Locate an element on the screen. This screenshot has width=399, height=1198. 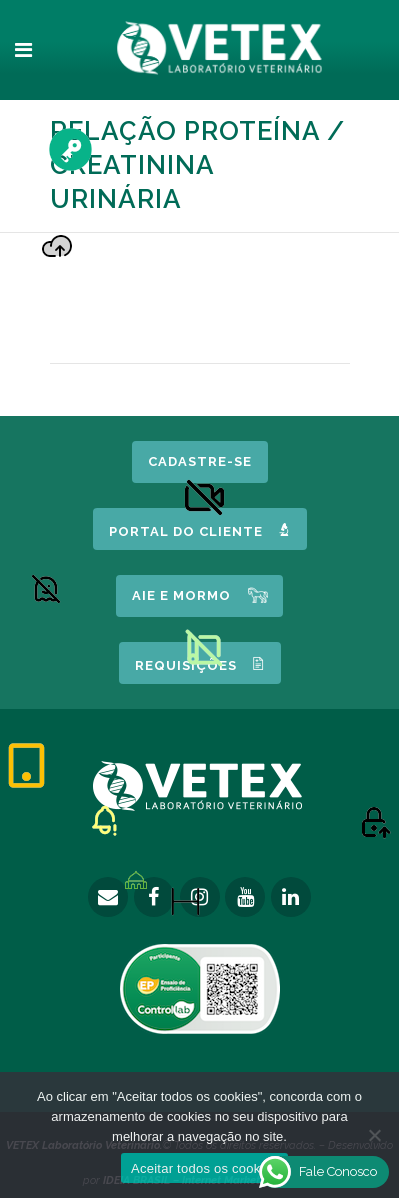
find nearby mosques is located at coordinates (136, 881).